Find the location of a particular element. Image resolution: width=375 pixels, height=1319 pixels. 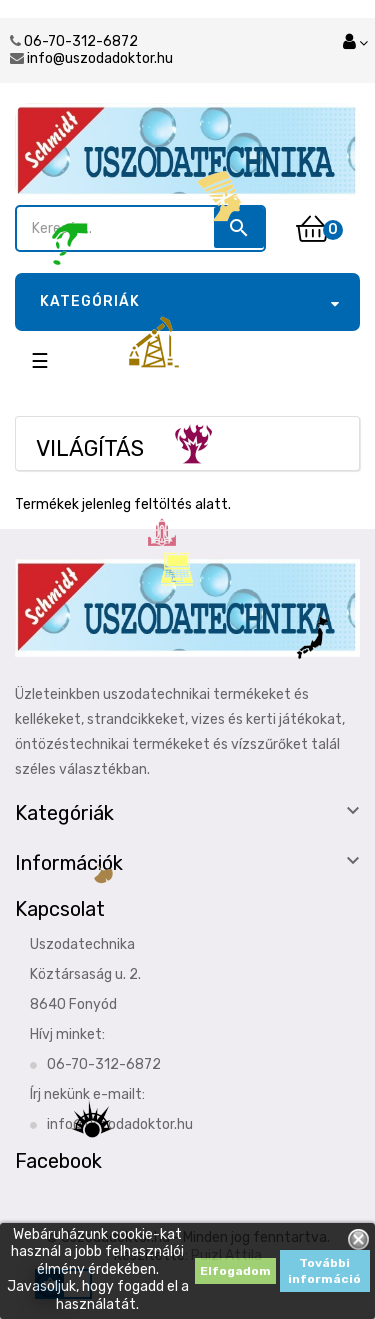

make a payment or purchase is located at coordinates (65, 244).